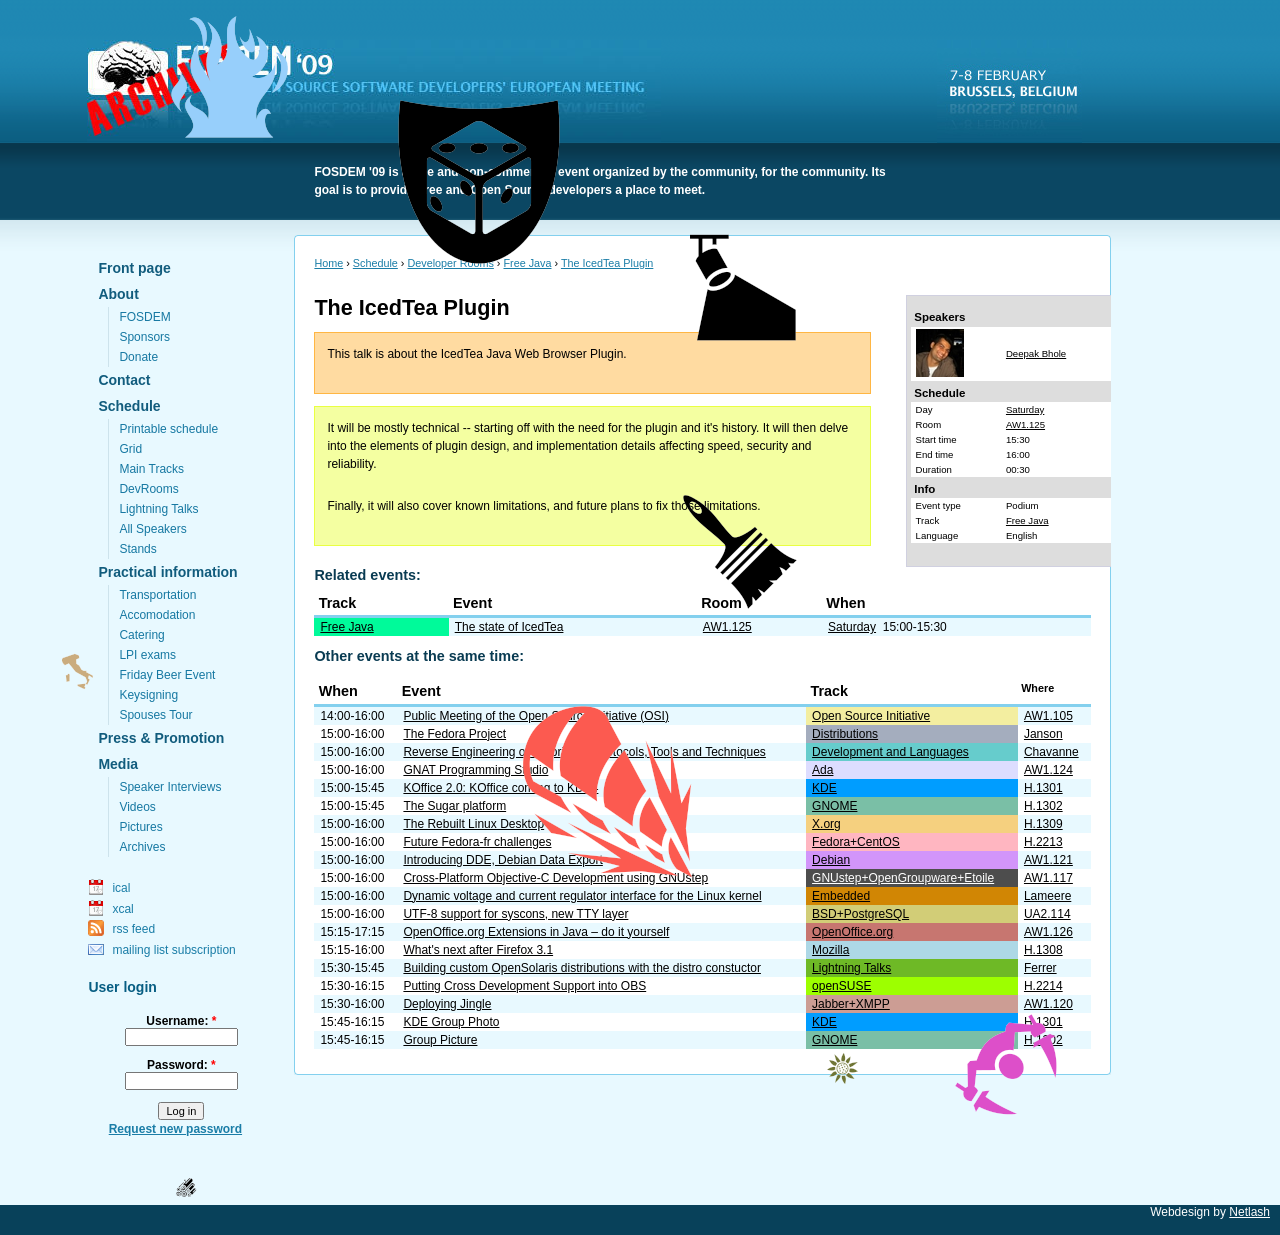 The height and width of the screenshot is (1235, 1280). I want to click on drill tool or equipment icon, so click(606, 791).